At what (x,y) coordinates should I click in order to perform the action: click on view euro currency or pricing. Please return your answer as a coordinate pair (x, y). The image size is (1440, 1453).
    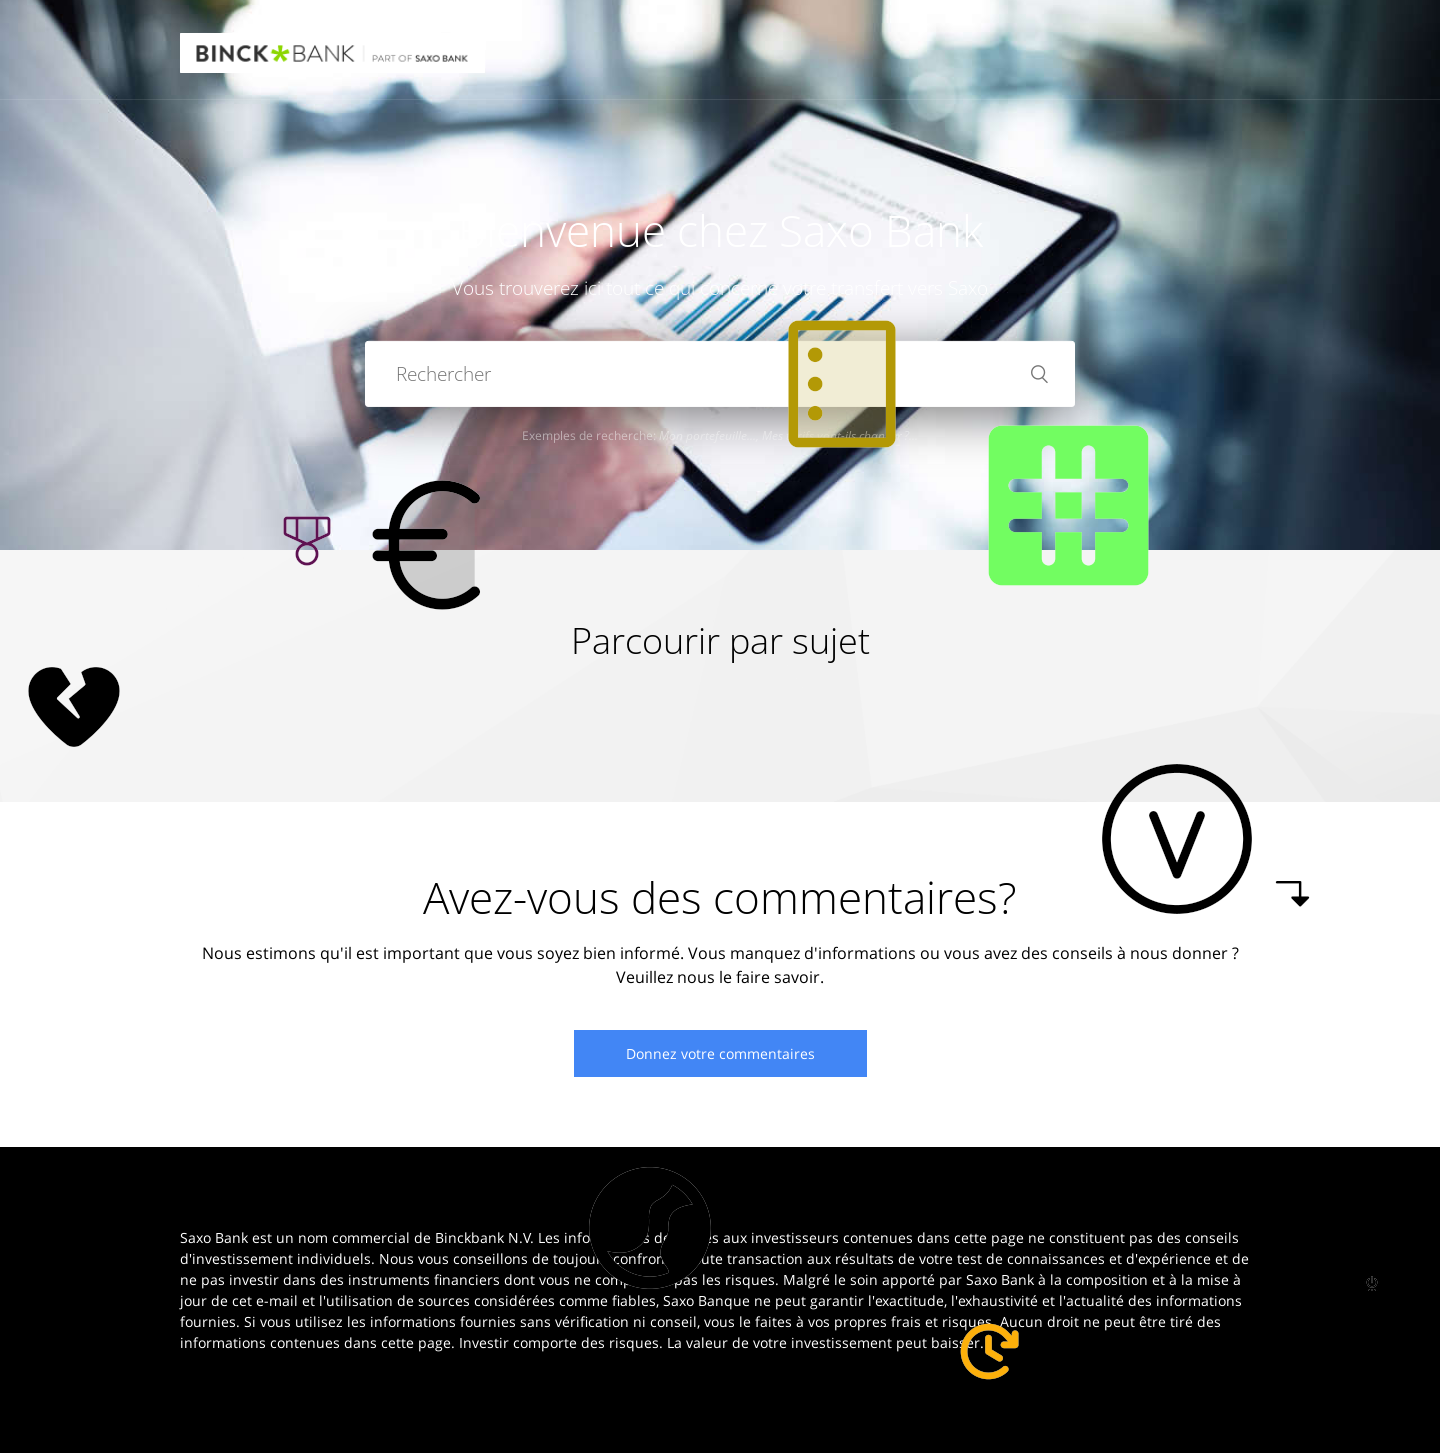
    Looking at the image, I should click on (437, 545).